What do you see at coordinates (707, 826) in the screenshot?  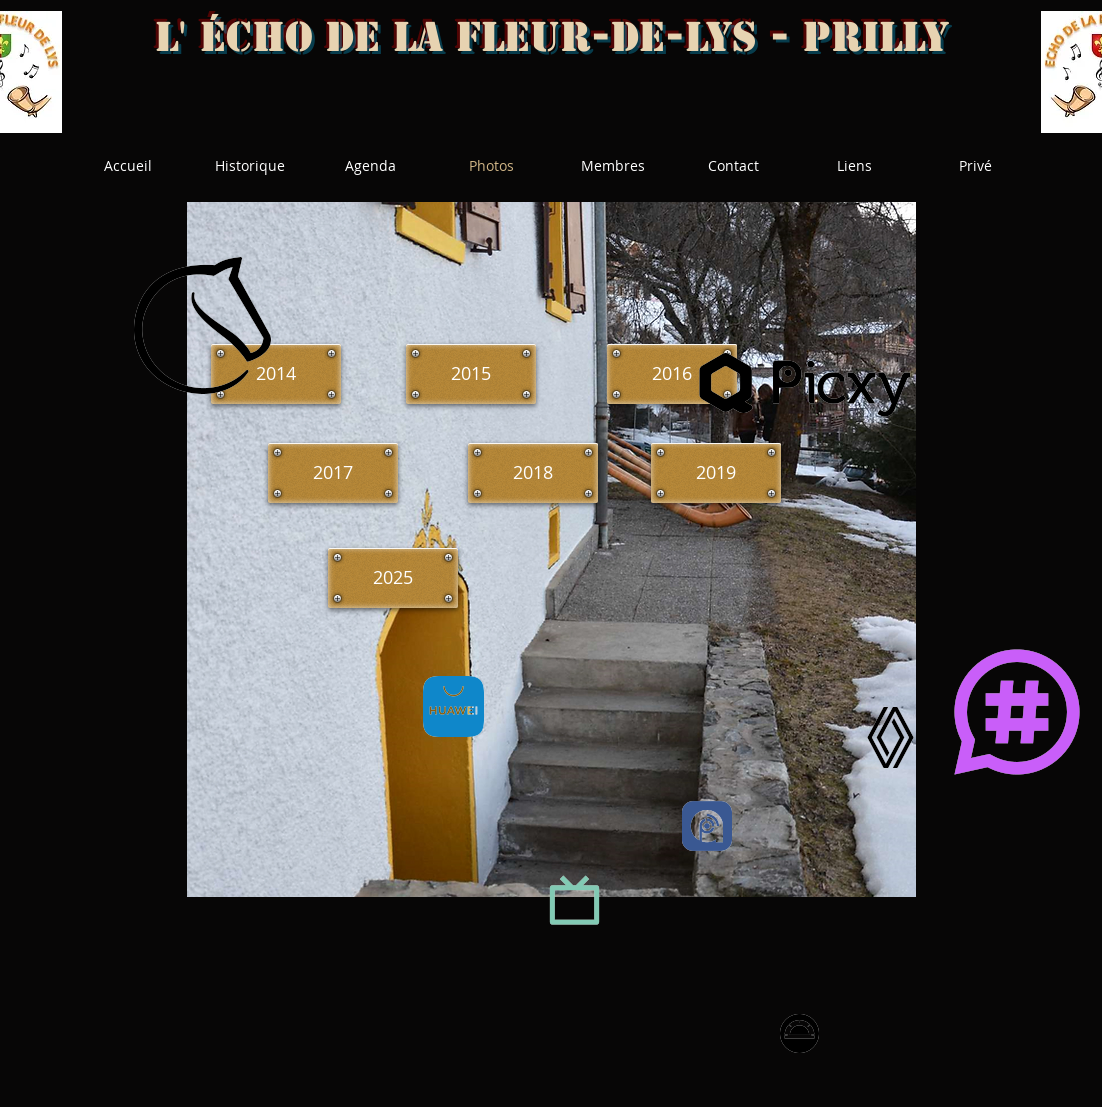 I see `open Podcast Addict app` at bounding box center [707, 826].